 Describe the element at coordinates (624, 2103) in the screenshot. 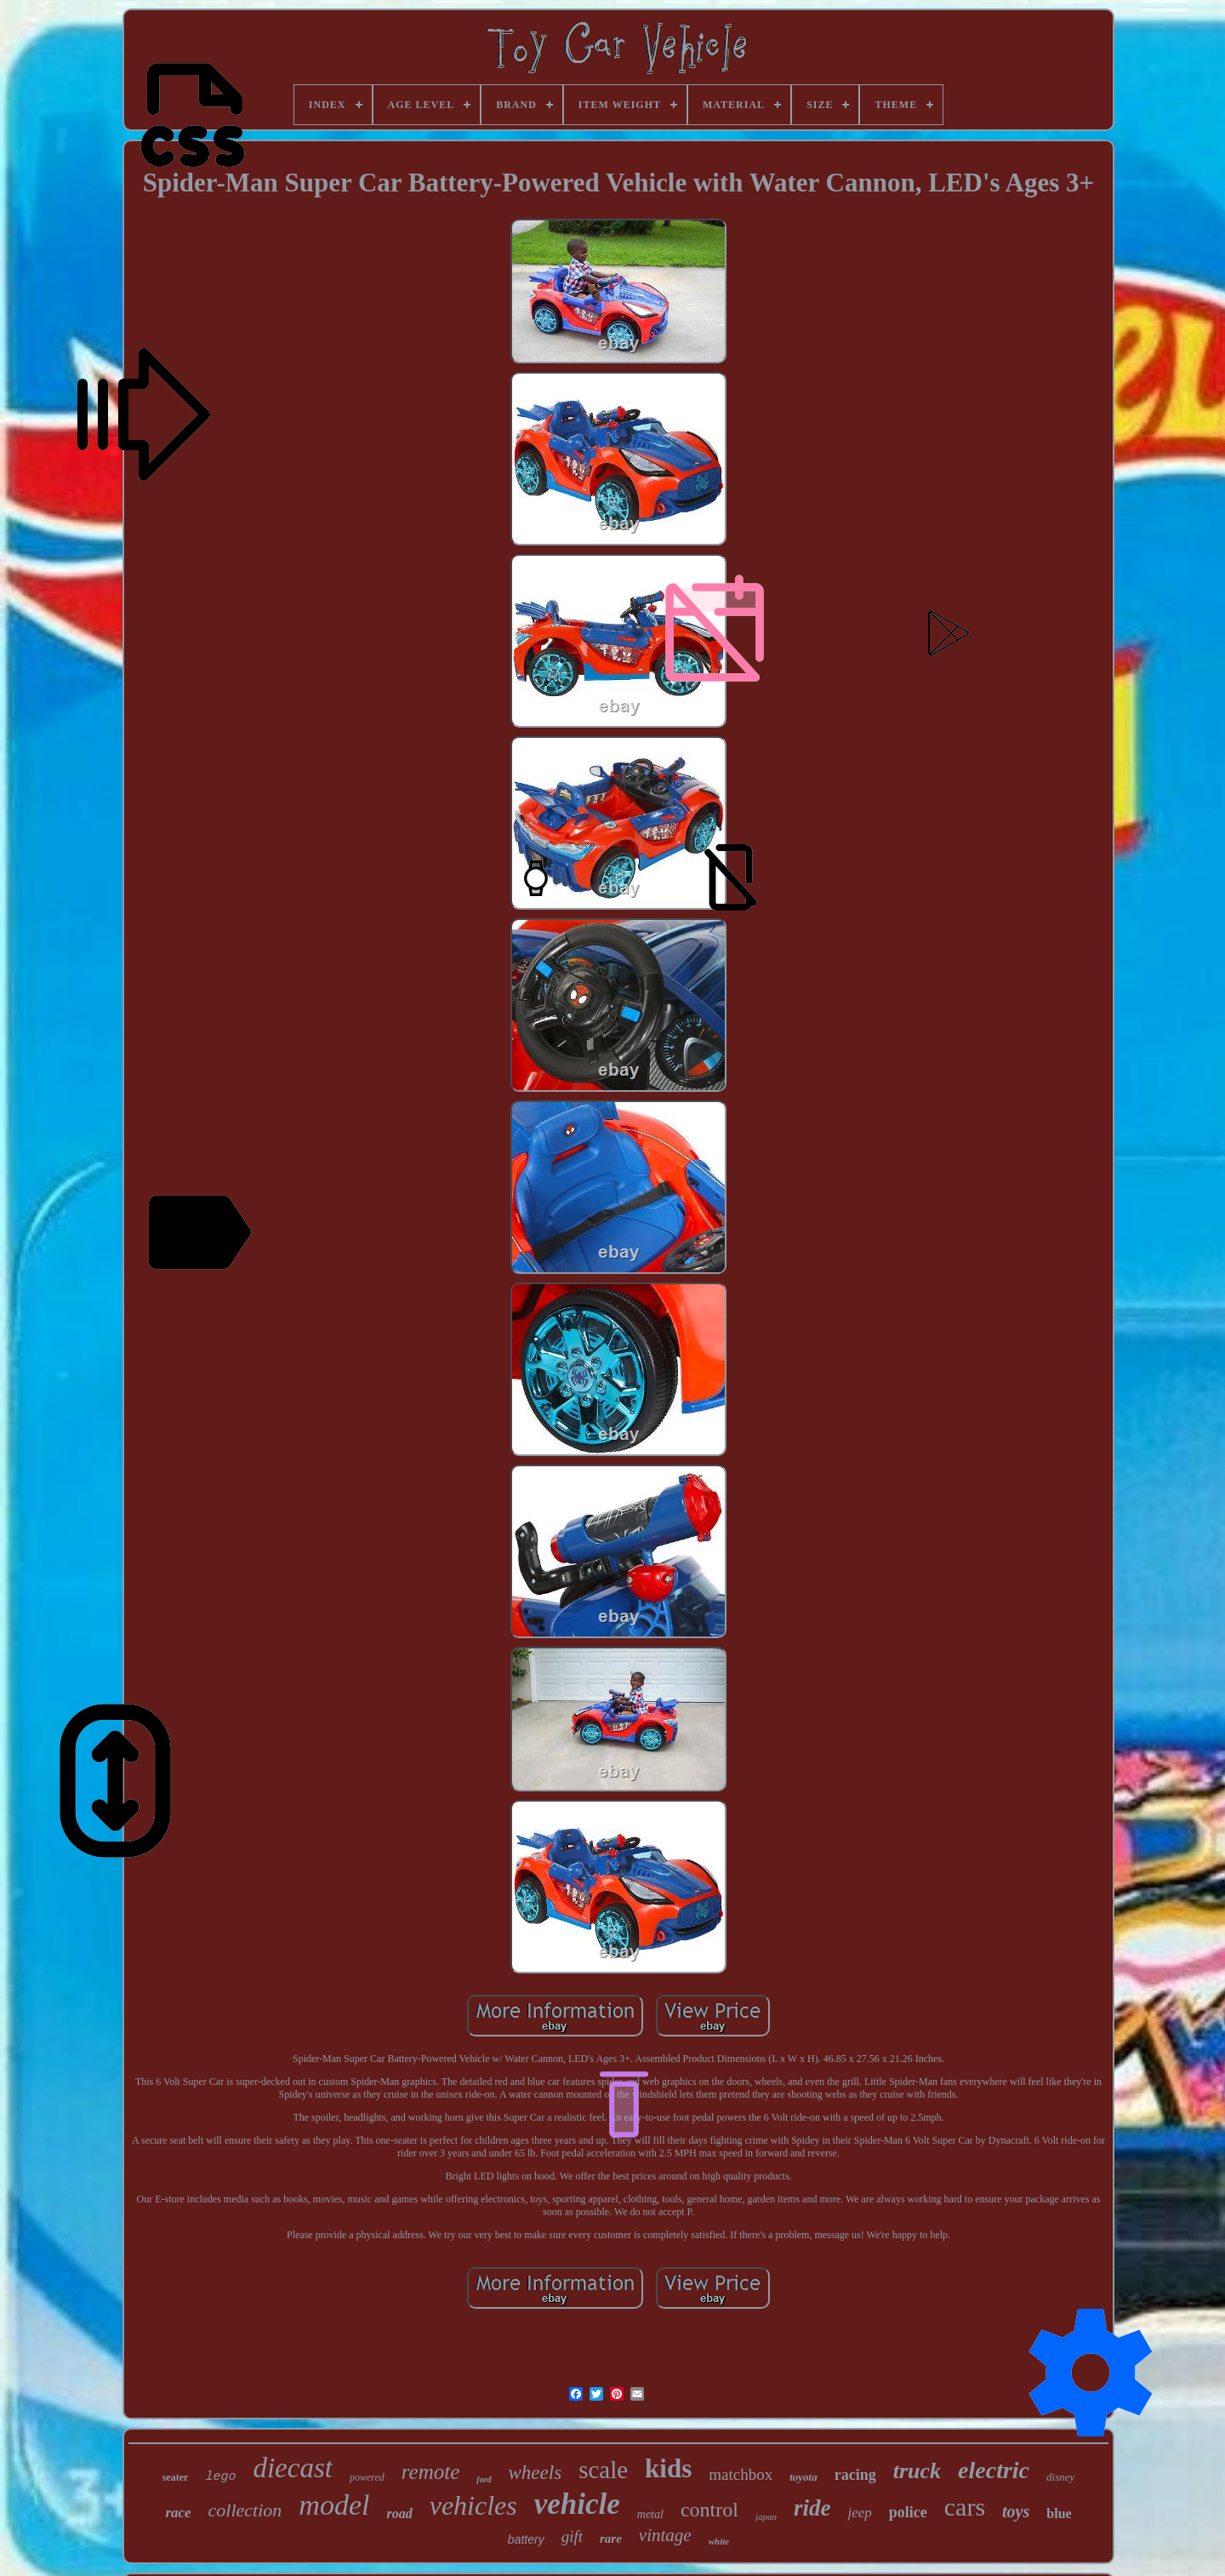

I see `align element to top edge` at that location.